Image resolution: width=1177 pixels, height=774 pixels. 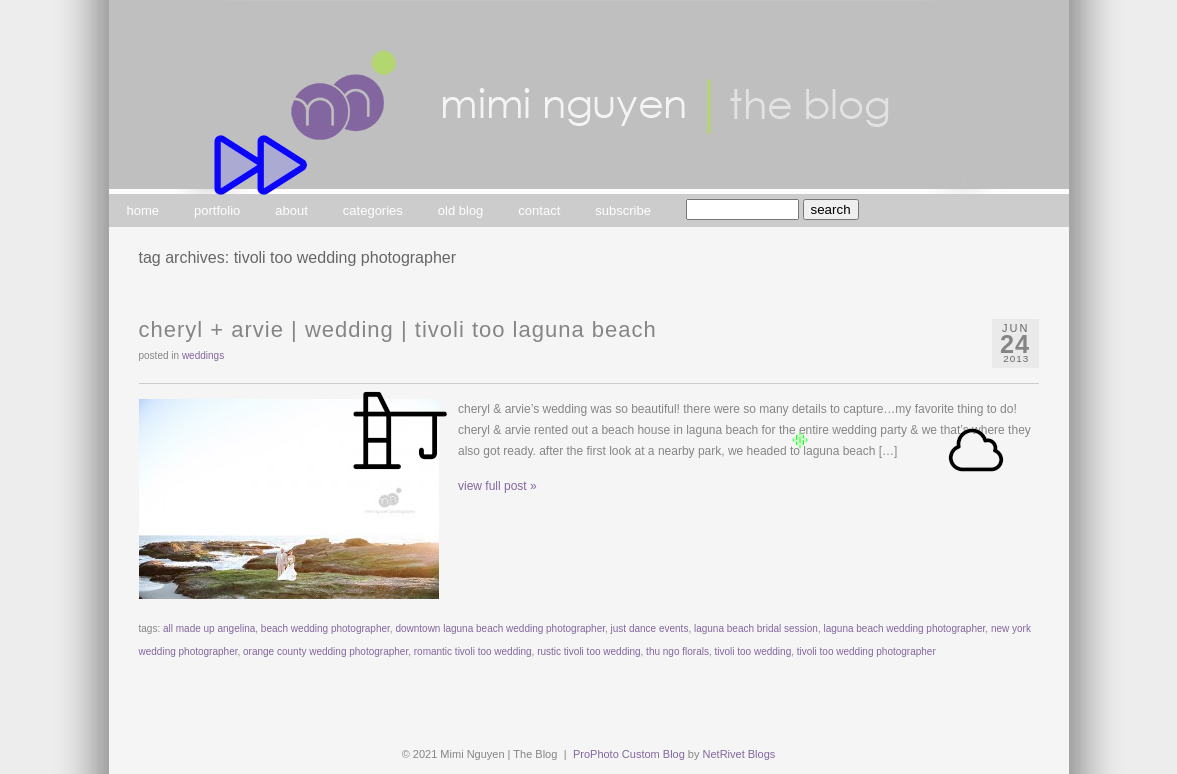 What do you see at coordinates (398, 430) in the screenshot?
I see `construction or building in progress` at bounding box center [398, 430].